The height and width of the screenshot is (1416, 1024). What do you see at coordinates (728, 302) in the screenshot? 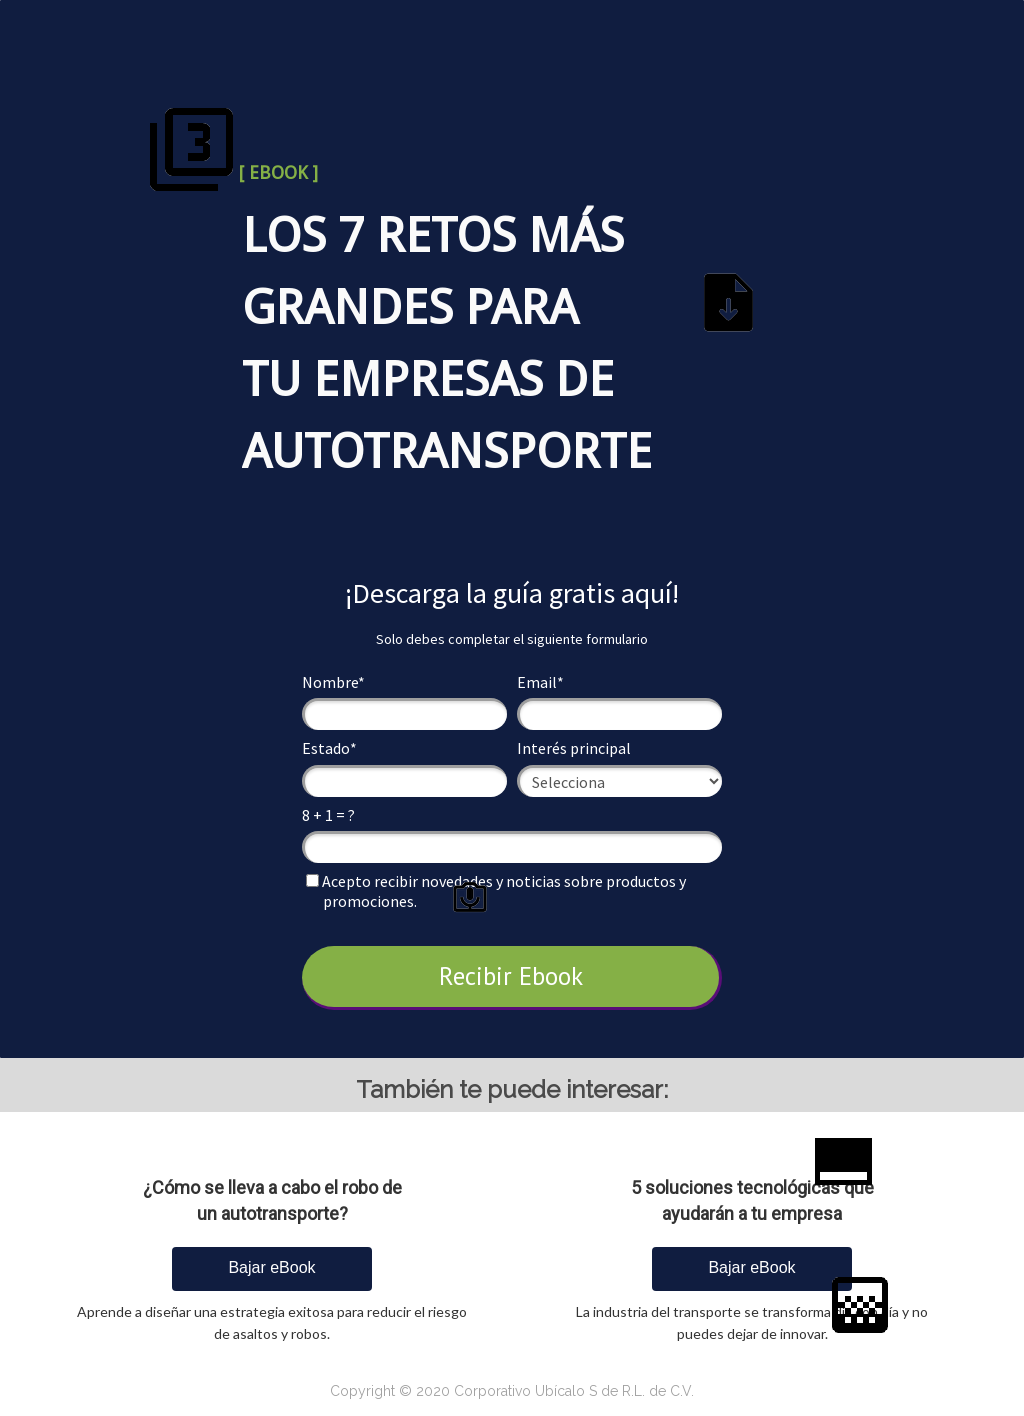
I see `download a file` at bounding box center [728, 302].